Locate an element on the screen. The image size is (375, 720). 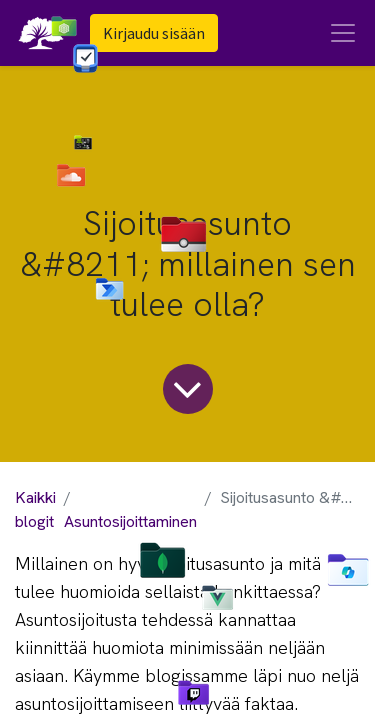
open Microsoft Power Automate project files is located at coordinates (109, 289).